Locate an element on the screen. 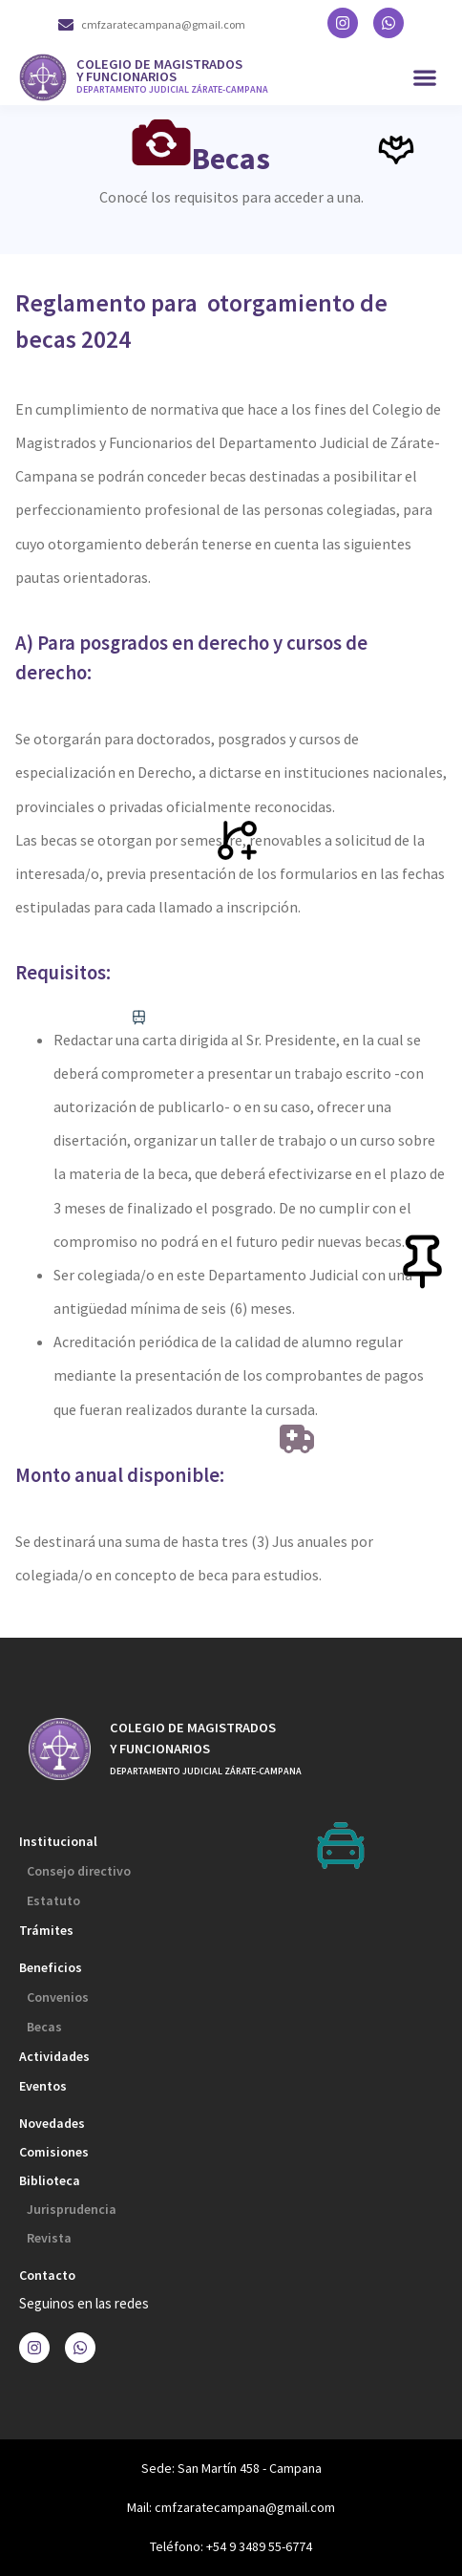 This screenshot has width=462, height=2576. create a new git branch is located at coordinates (237, 840).